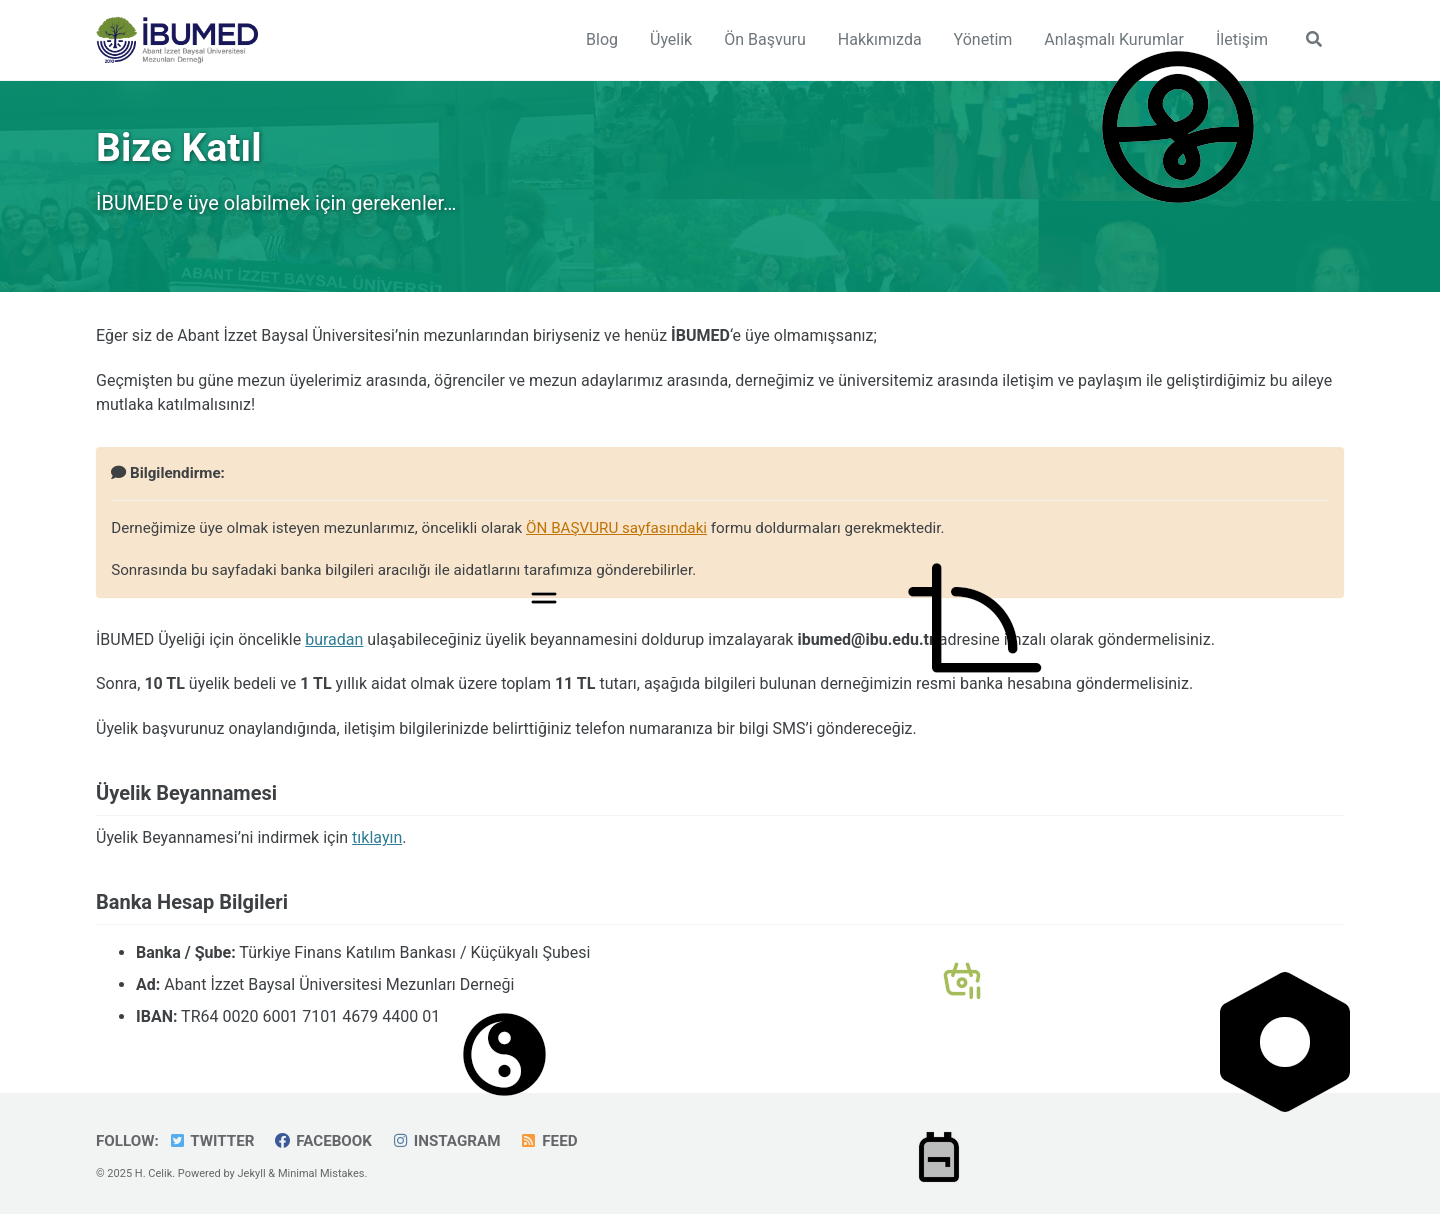  I want to click on equals or comparison function, so click(544, 598).